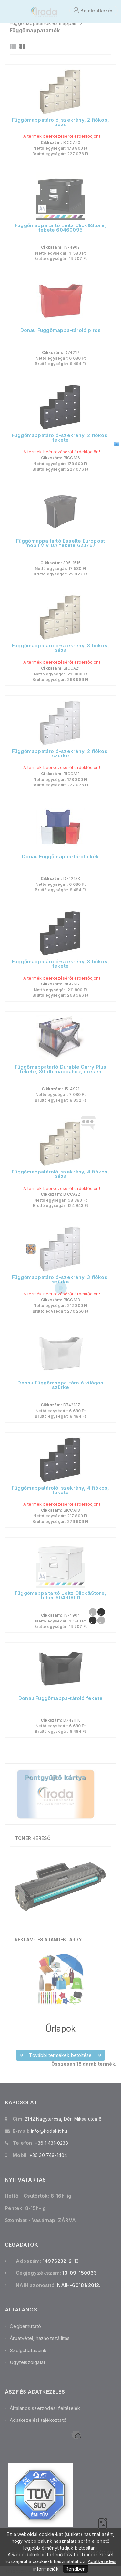 The height and width of the screenshot is (2576, 121). I want to click on open apple system folder, so click(116, 444).